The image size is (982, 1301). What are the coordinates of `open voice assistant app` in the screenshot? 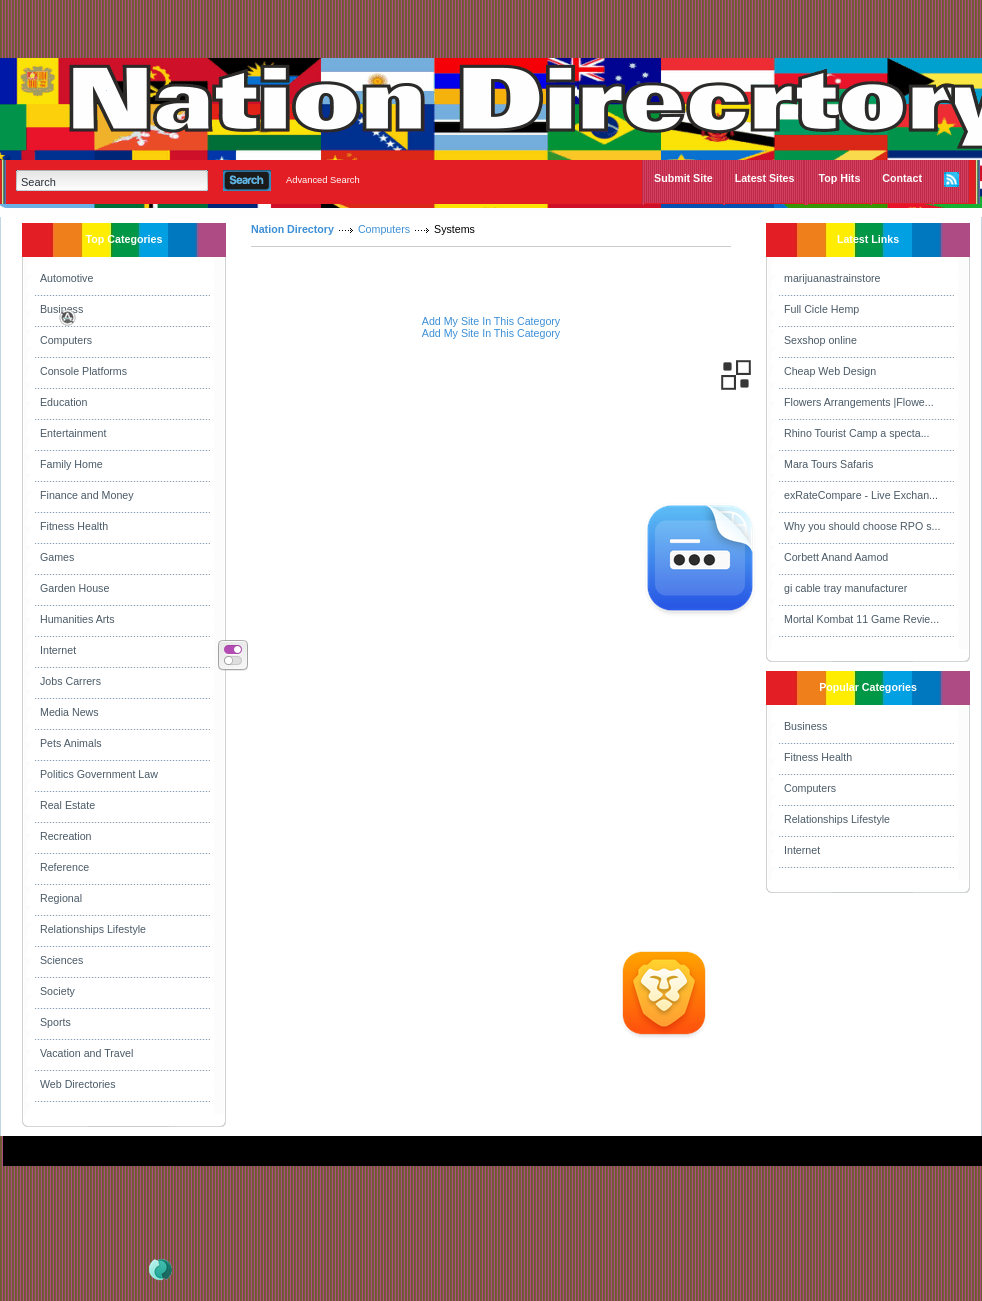 It's located at (160, 1269).